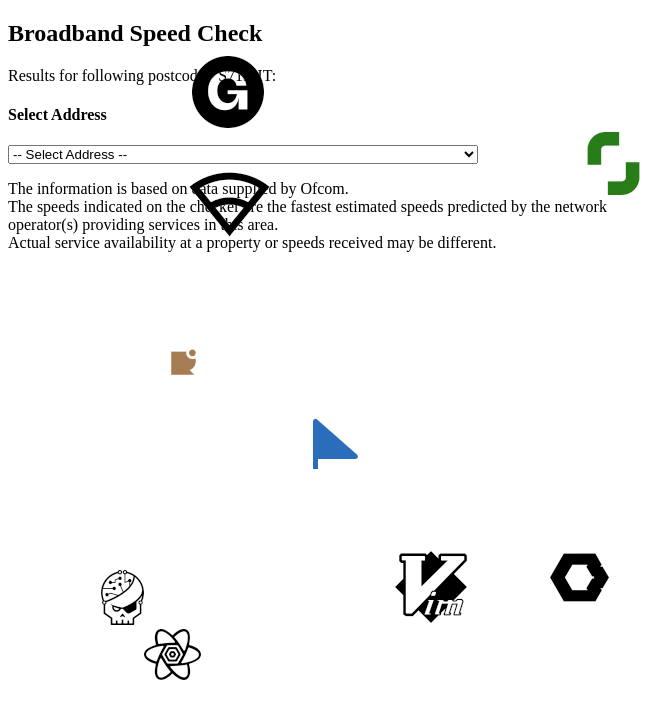 This screenshot has width=656, height=720. I want to click on visit the Root Me cybersecurity learning platform, so click(122, 597).